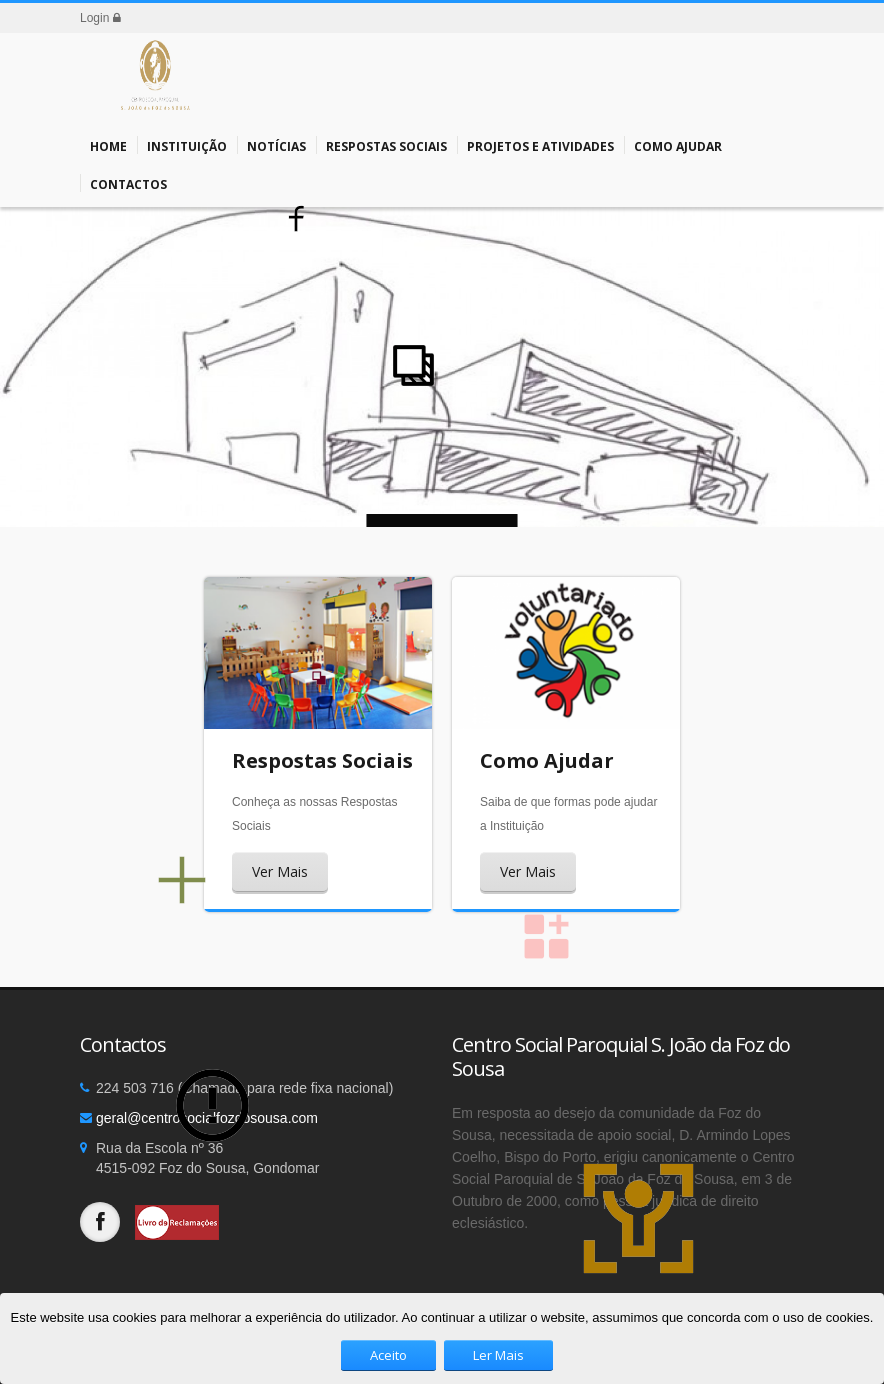 The width and height of the screenshot is (884, 1384). Describe the element at coordinates (546, 936) in the screenshot. I see `add a new function or module` at that location.